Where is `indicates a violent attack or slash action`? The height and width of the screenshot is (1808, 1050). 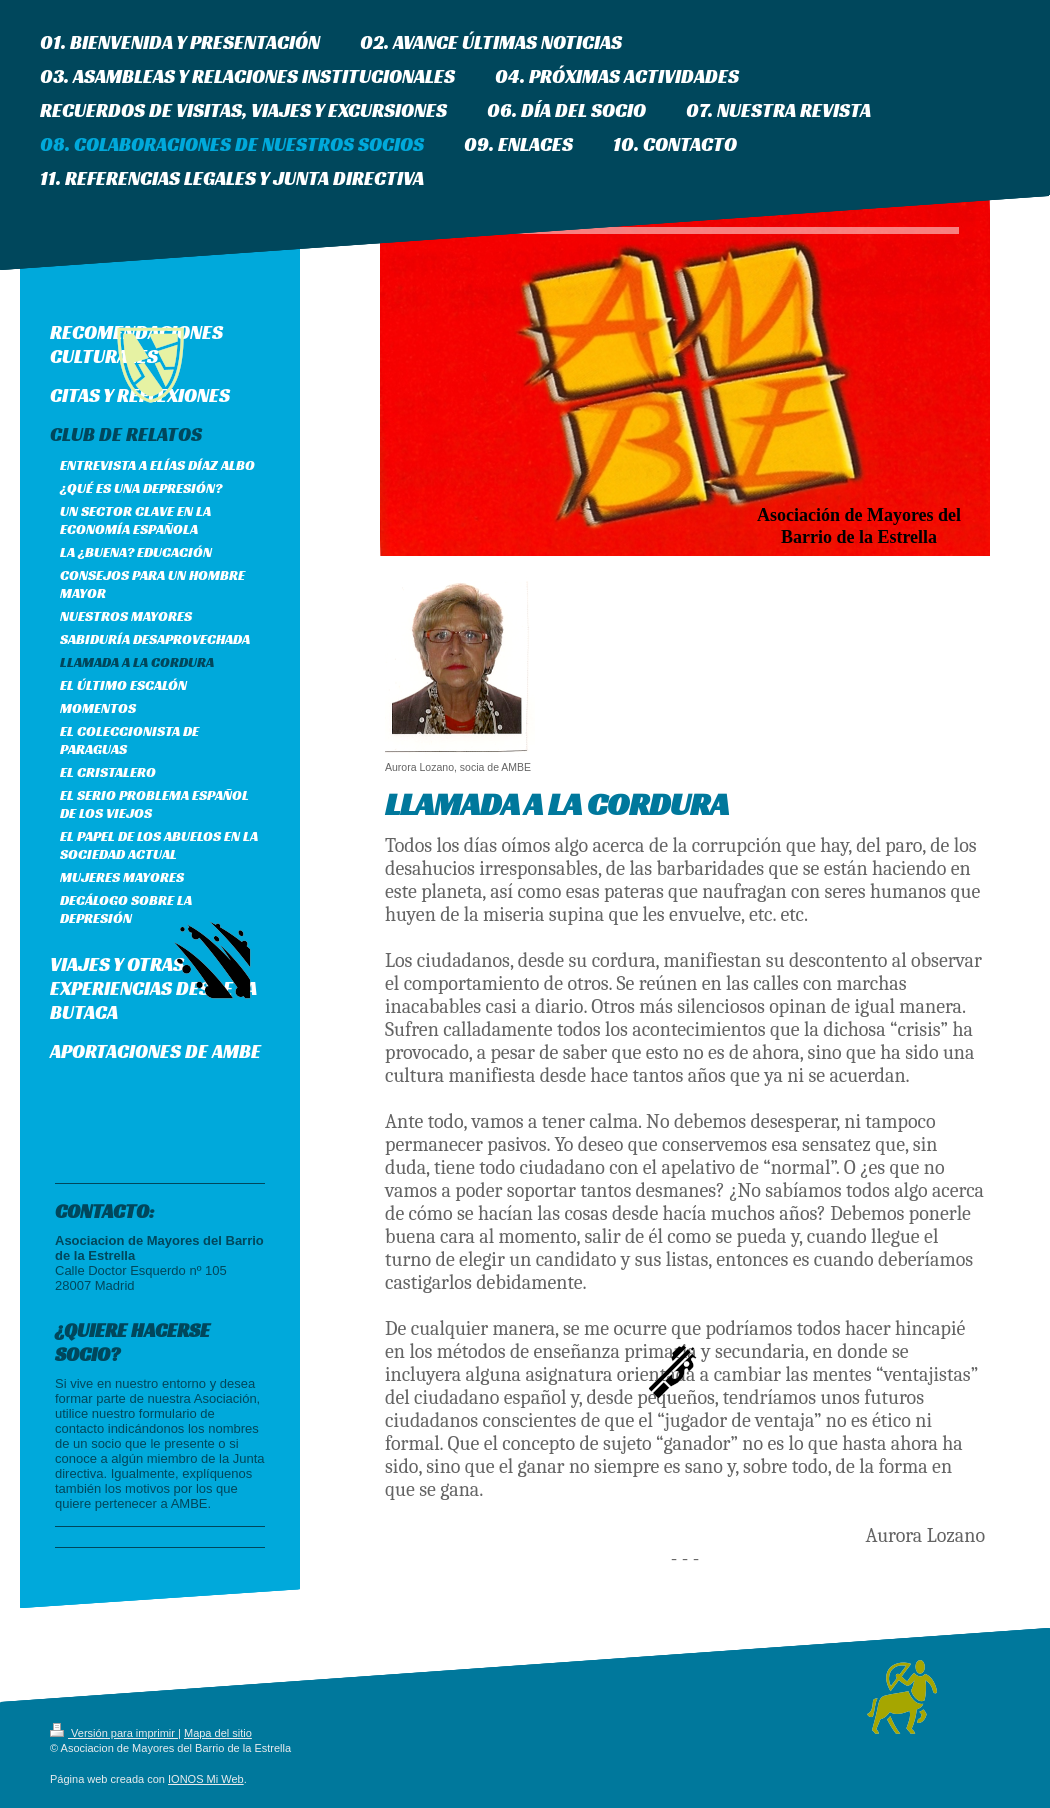 indicates a violent attack or slash action is located at coordinates (211, 959).